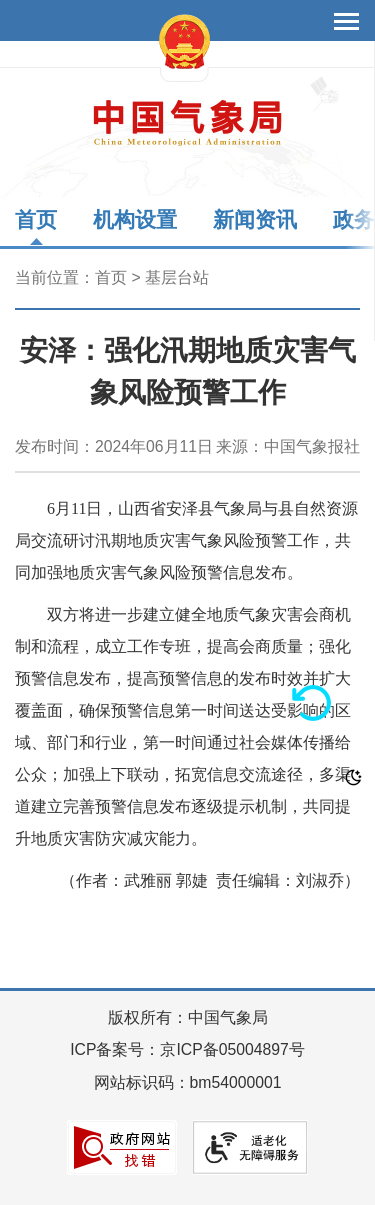 The height and width of the screenshot is (1205, 375). I want to click on undo the last action, so click(313, 703).